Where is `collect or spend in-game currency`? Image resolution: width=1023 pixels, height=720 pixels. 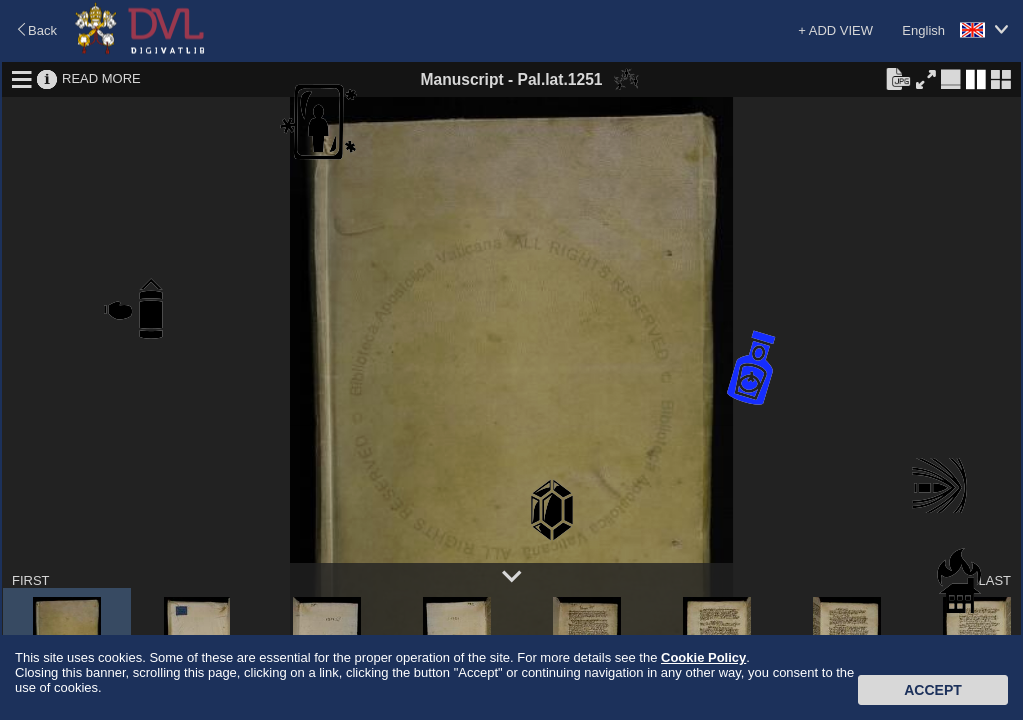 collect or spend in-game currency is located at coordinates (552, 510).